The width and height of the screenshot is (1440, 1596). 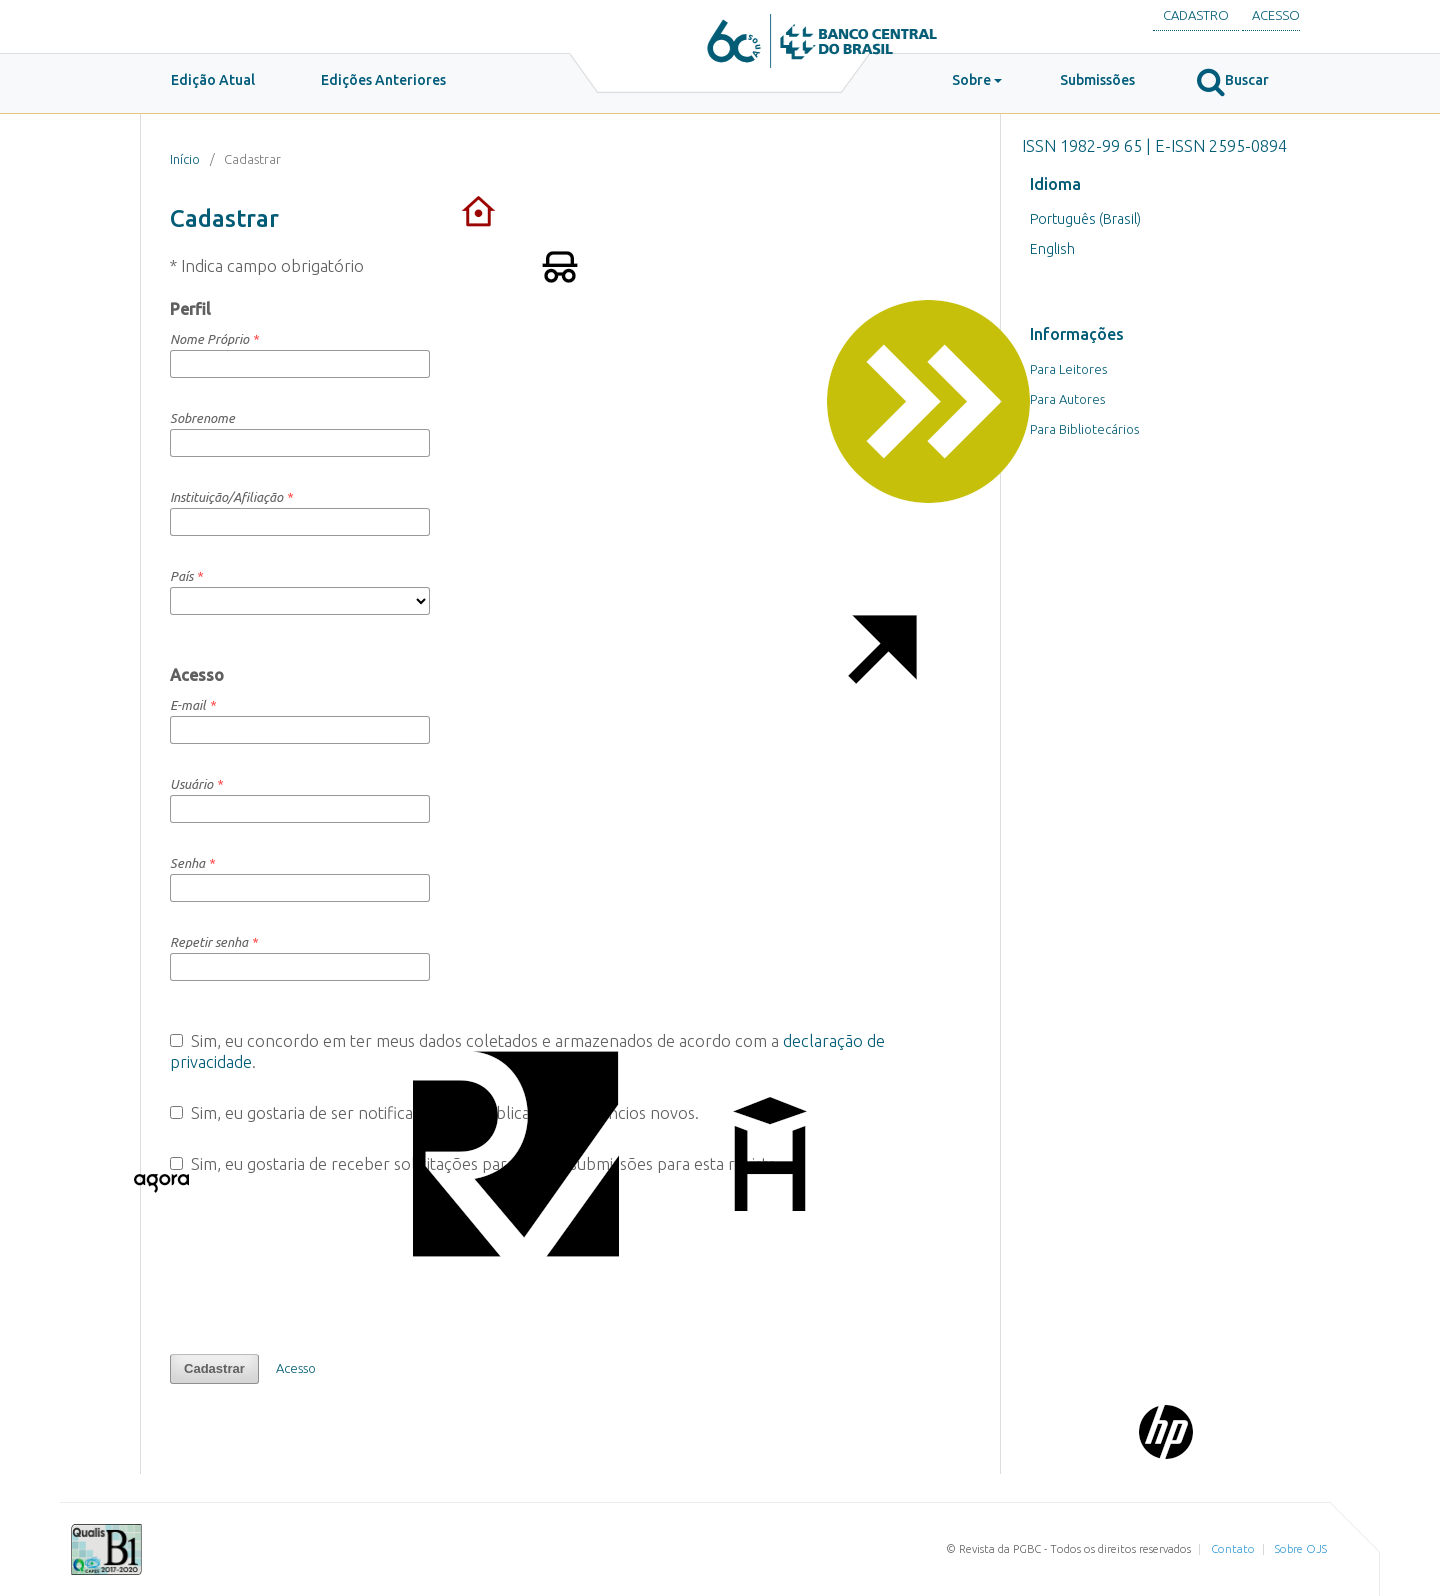 I want to click on HP brand logo, so click(x=1166, y=1432).